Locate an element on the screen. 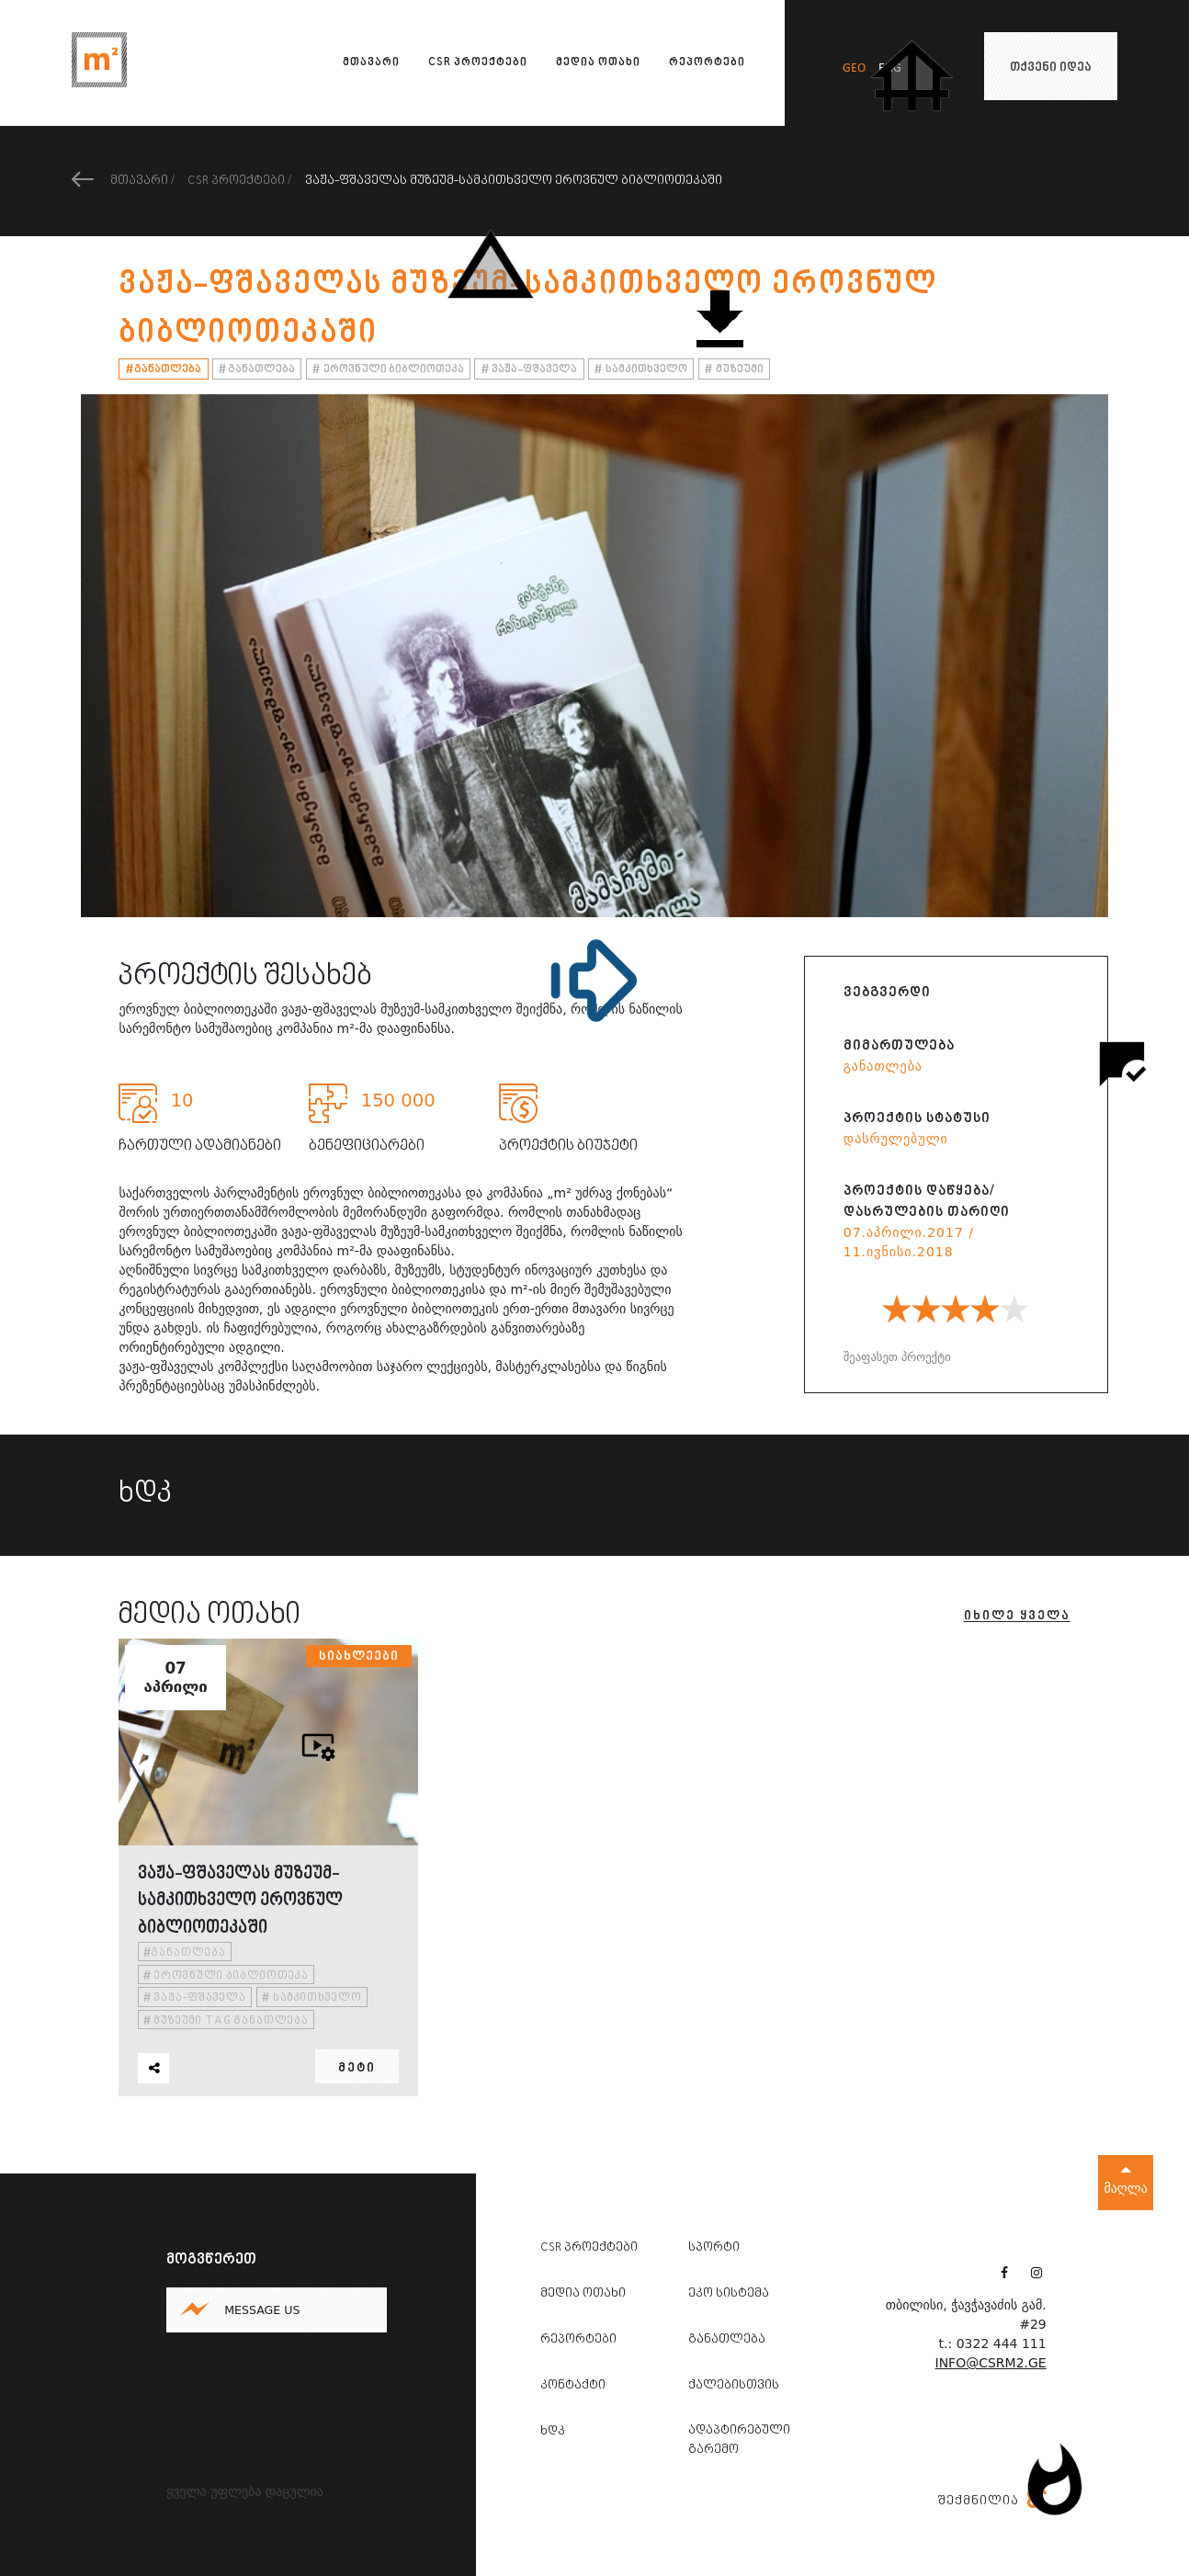 This screenshot has height=2576, width=1189. view revision or change history is located at coordinates (491, 264).